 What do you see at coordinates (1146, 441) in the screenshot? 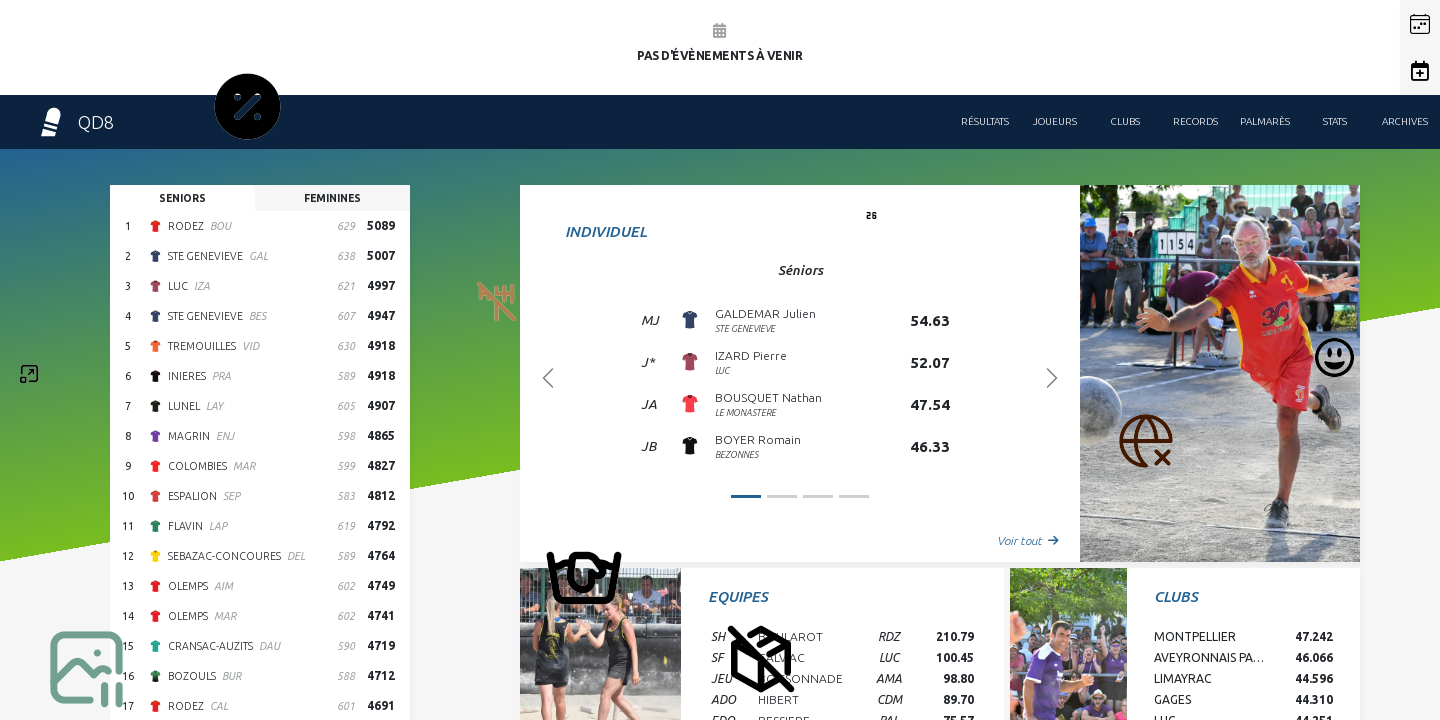
I see `no internet connection` at bounding box center [1146, 441].